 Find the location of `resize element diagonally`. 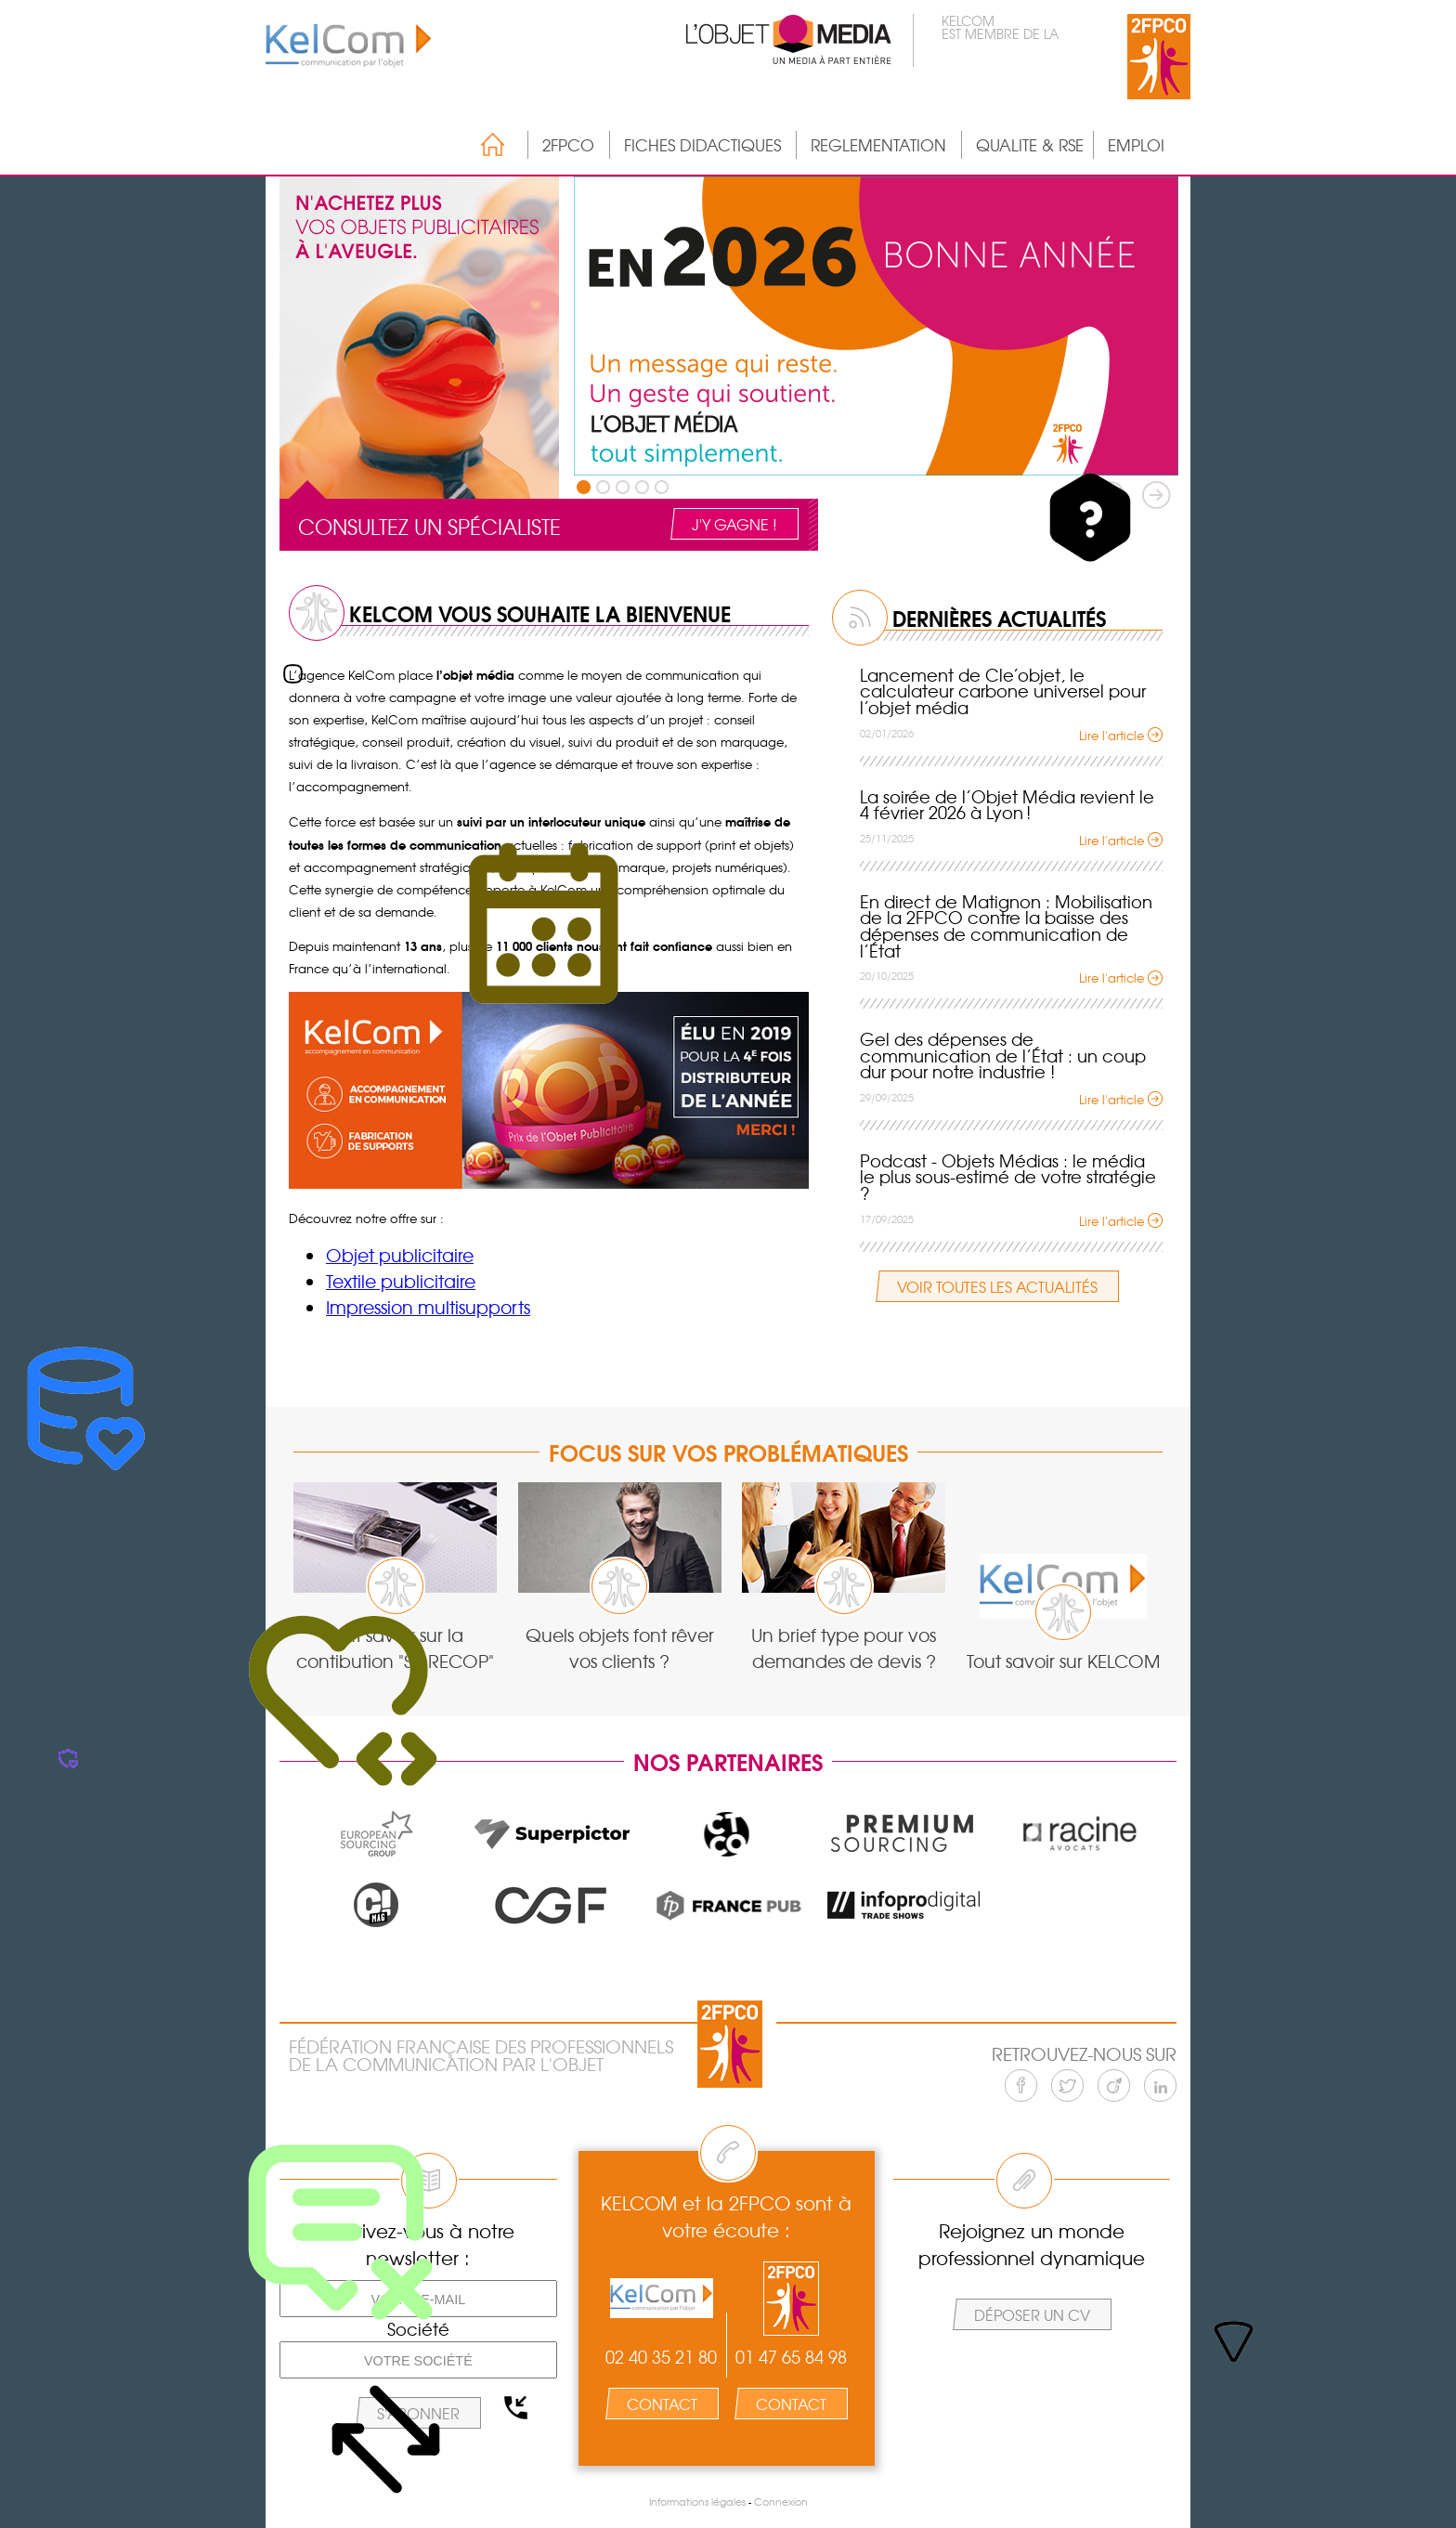

resize element diagonally is located at coordinates (385, 2439).